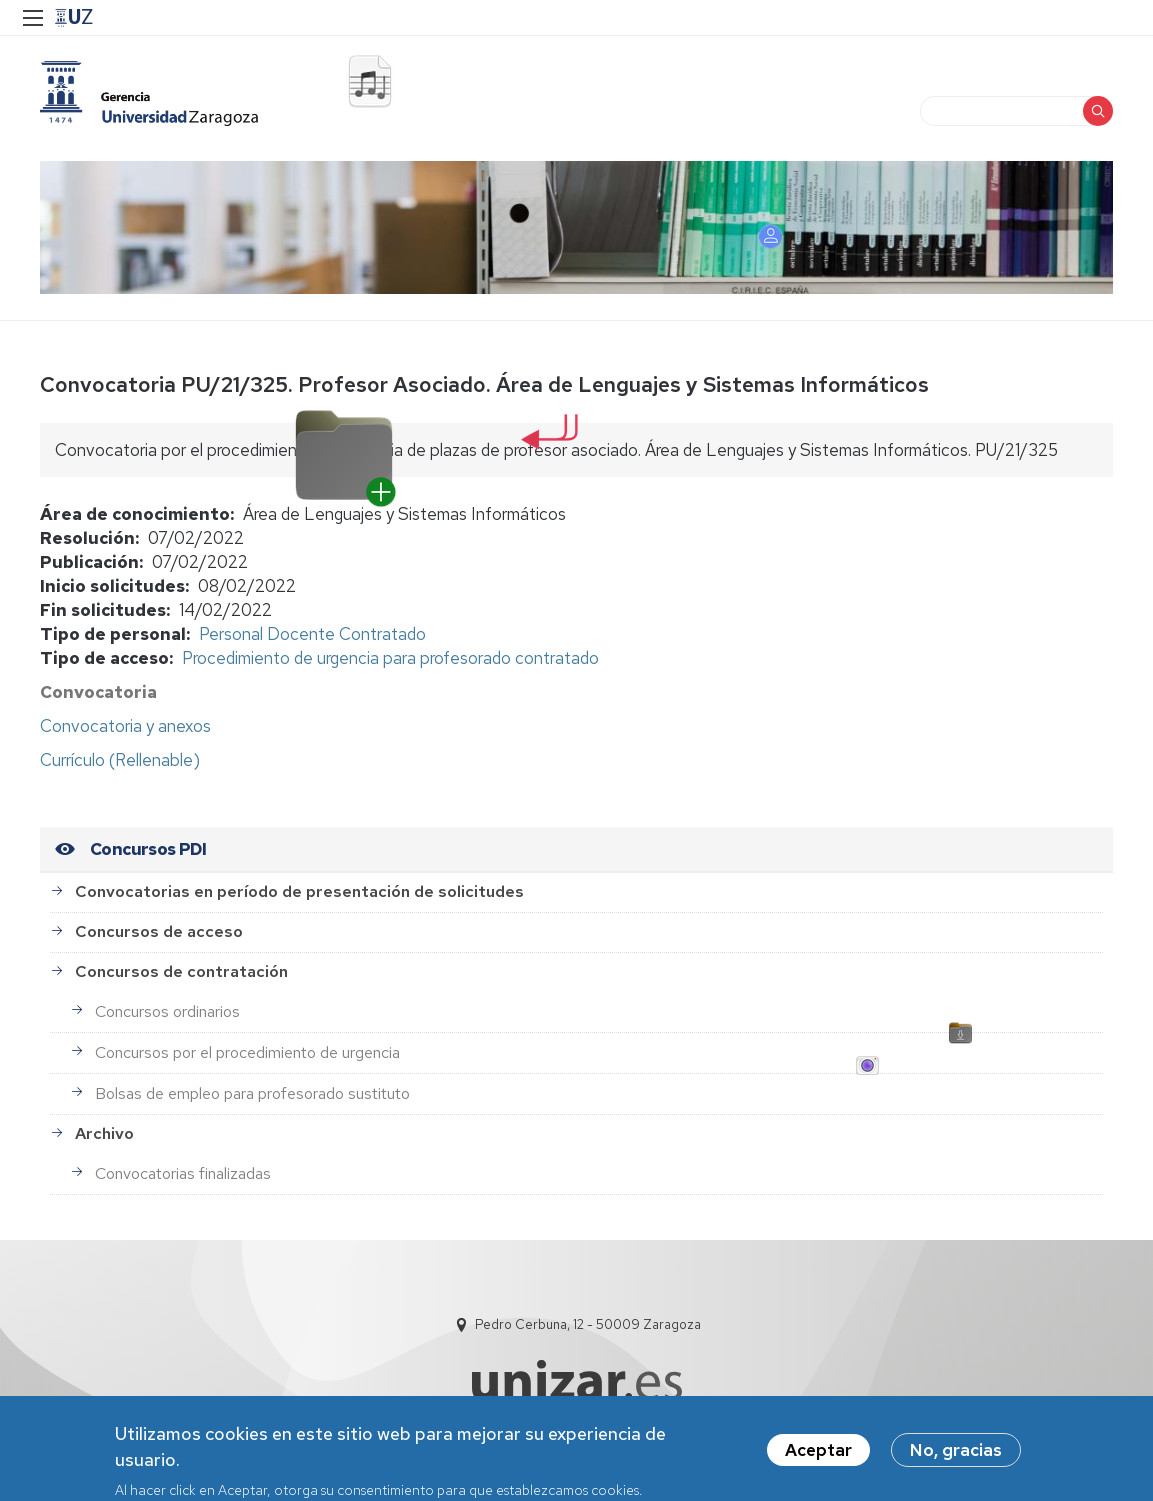 The height and width of the screenshot is (1501, 1153). I want to click on open the cheese webcam application, so click(867, 1065).